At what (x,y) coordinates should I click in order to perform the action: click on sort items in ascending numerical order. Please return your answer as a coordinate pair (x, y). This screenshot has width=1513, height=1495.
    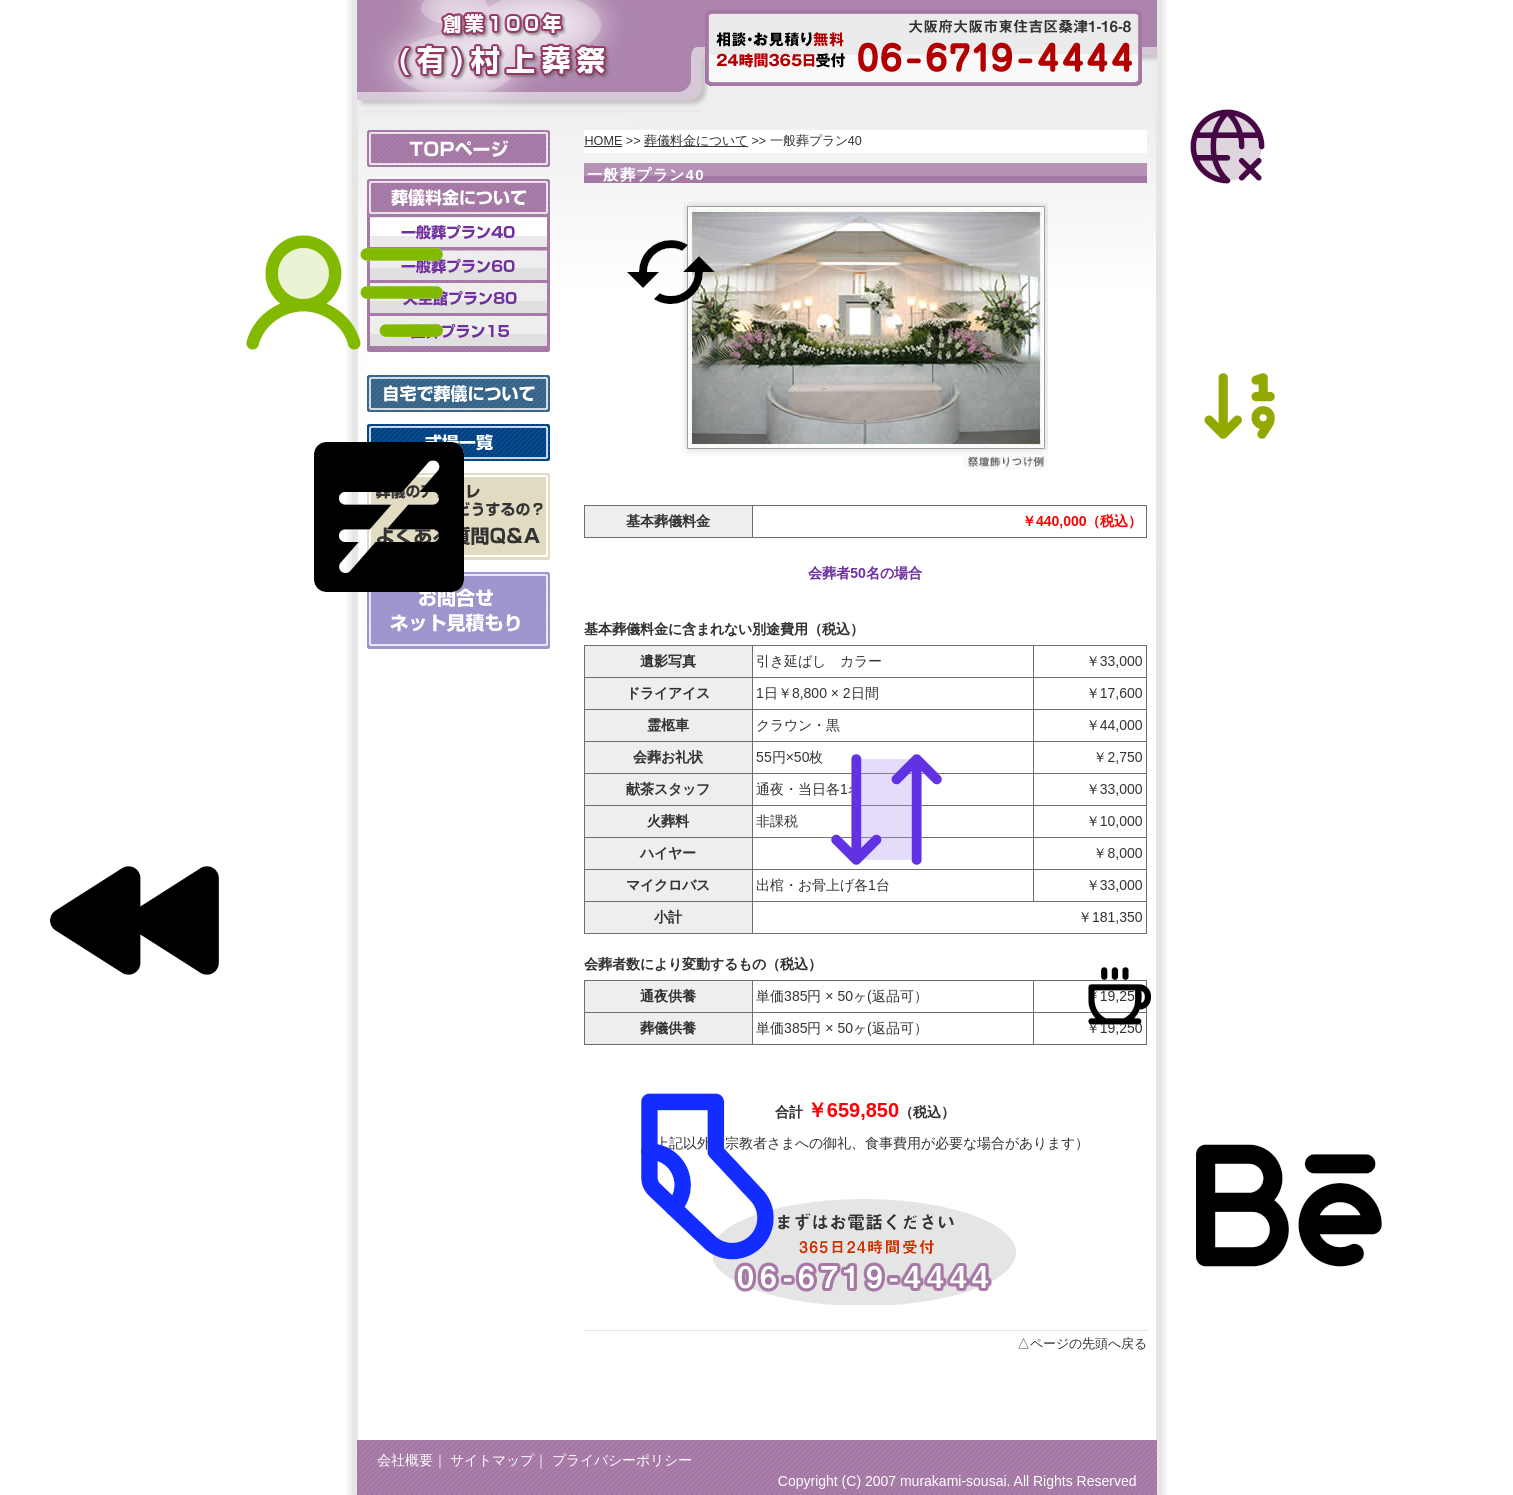
    Looking at the image, I should click on (1242, 406).